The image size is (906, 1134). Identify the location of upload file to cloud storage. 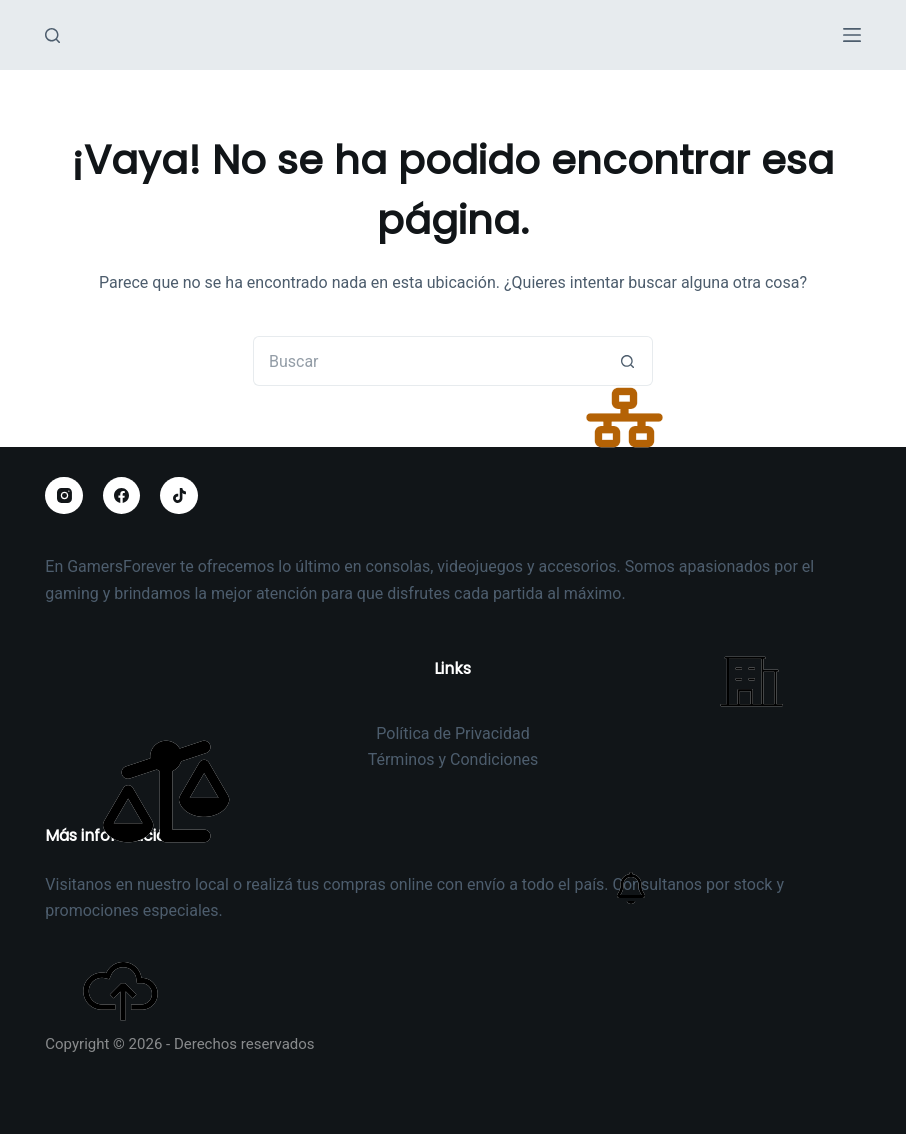
(120, 988).